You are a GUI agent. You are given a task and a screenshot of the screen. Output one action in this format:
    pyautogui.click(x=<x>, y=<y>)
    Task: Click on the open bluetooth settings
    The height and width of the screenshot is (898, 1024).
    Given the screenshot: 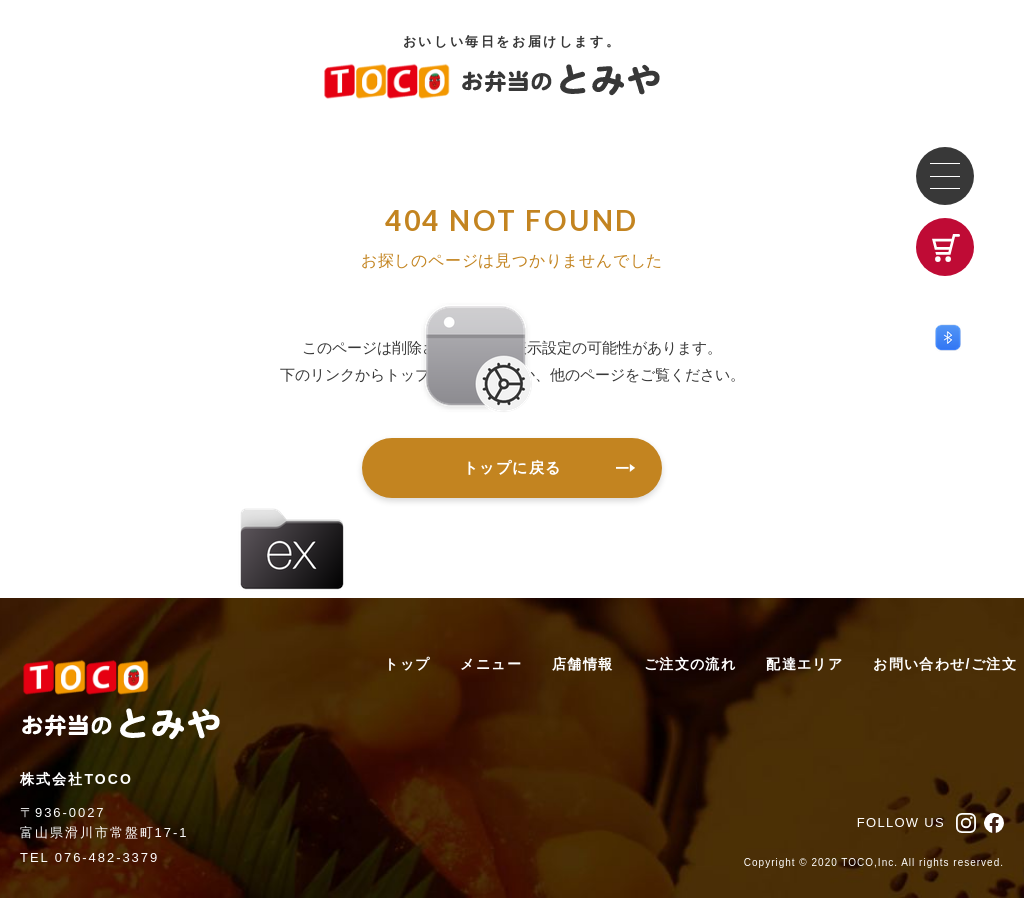 What is the action you would take?
    pyautogui.click(x=948, y=338)
    